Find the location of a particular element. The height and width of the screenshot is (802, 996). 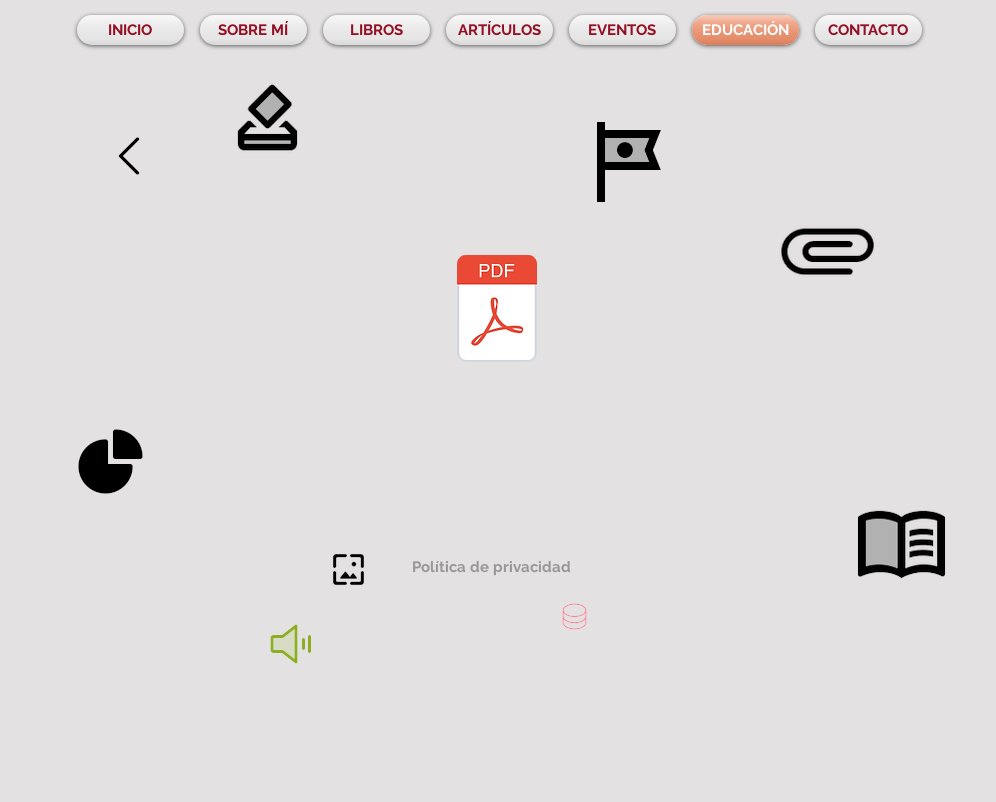

volume set to high is located at coordinates (290, 644).